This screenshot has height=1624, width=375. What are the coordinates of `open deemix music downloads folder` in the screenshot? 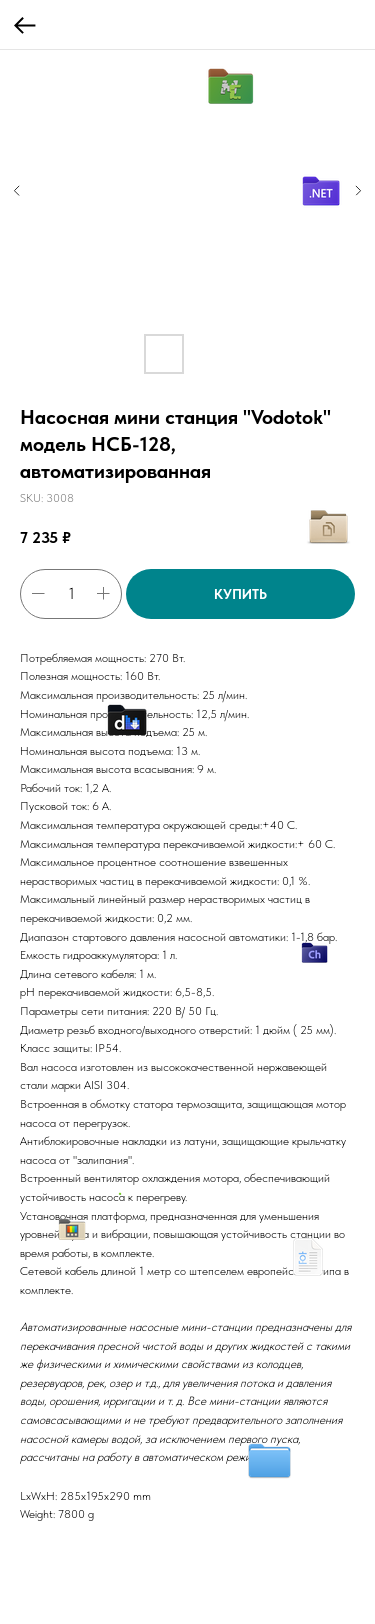 It's located at (127, 721).